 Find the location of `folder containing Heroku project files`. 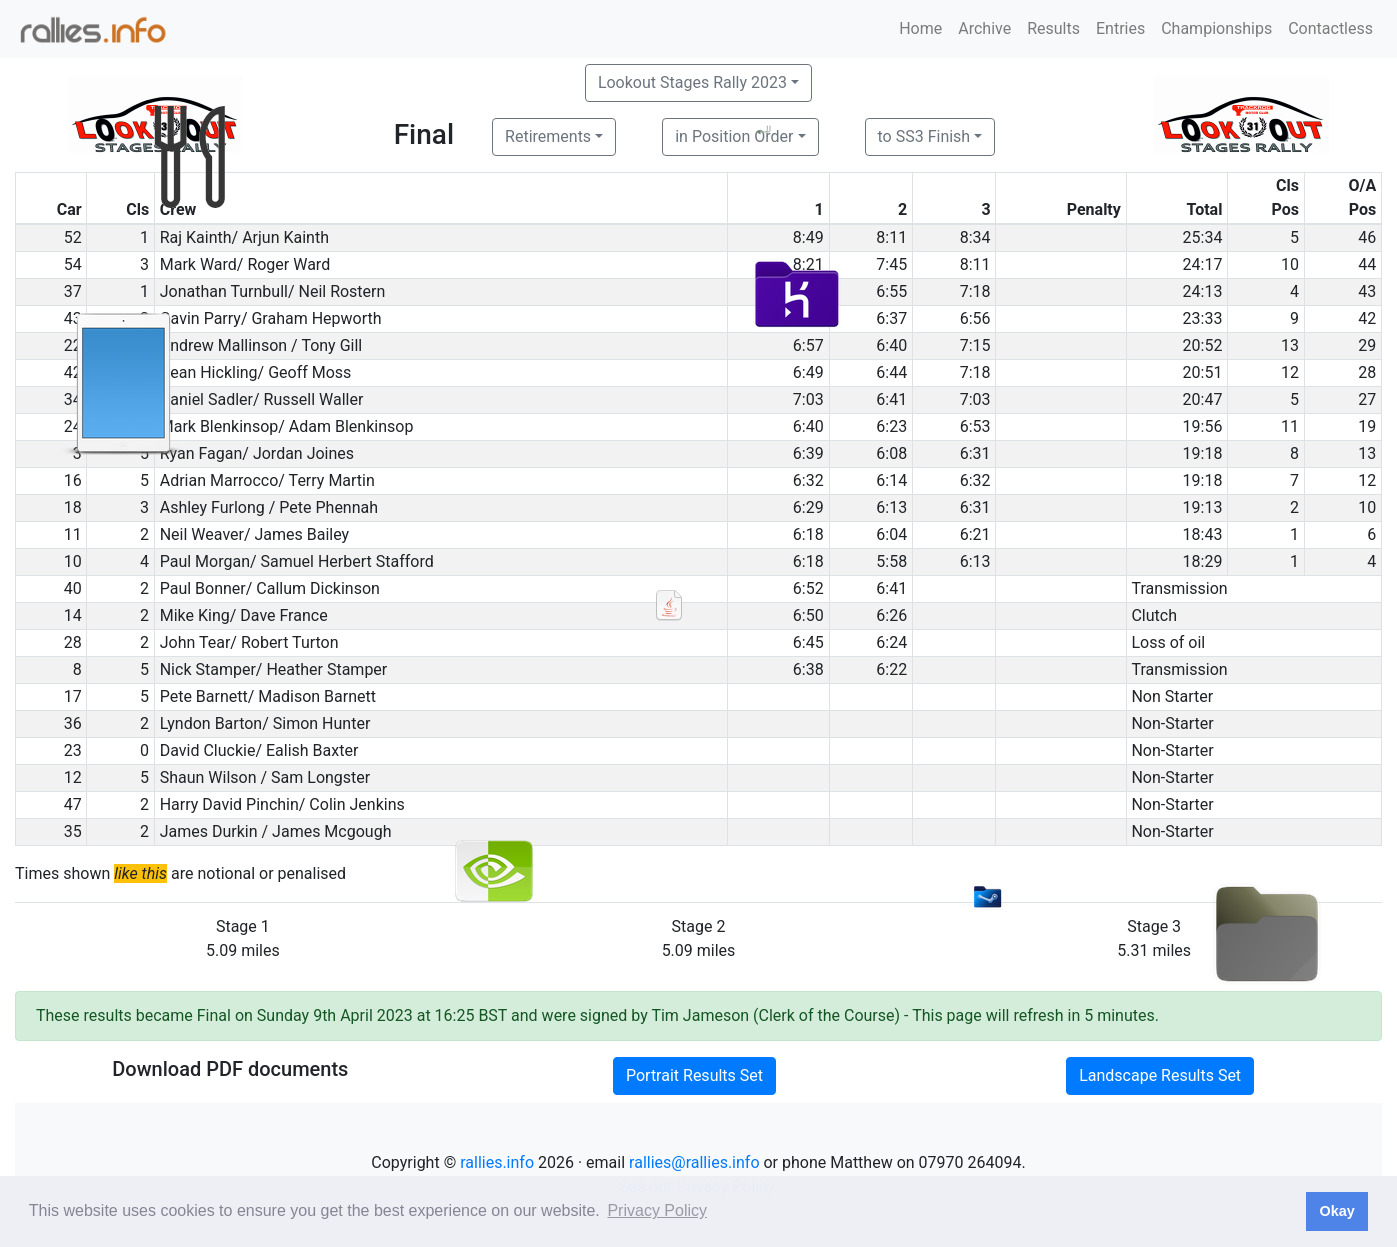

folder containing Heroku project files is located at coordinates (796, 296).